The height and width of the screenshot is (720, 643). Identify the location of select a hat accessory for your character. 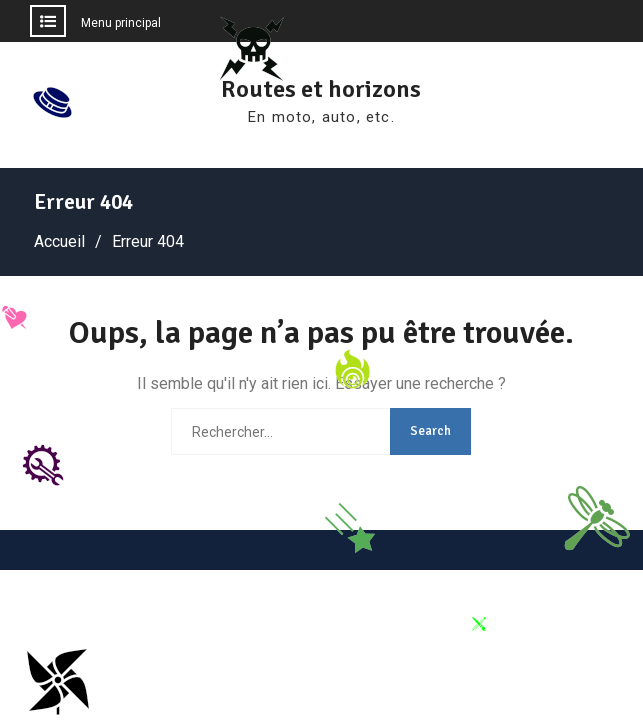
(52, 102).